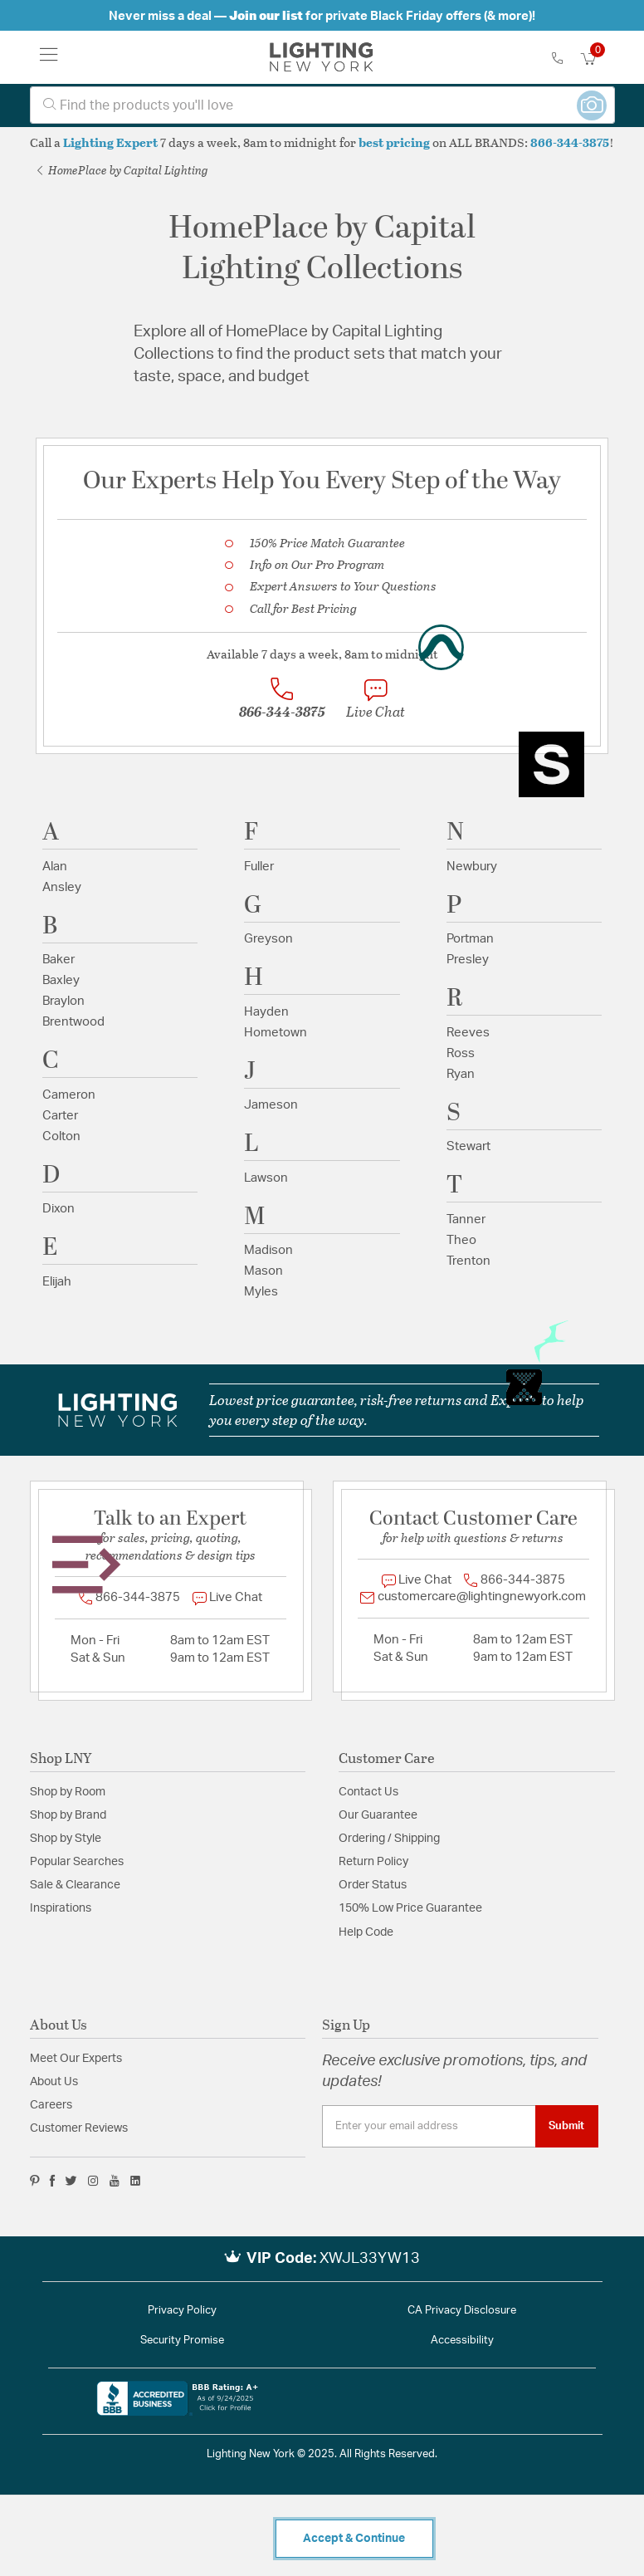 Image resolution: width=644 pixels, height=2576 pixels. I want to click on expand a collapsed sidebar menu, so click(85, 1565).